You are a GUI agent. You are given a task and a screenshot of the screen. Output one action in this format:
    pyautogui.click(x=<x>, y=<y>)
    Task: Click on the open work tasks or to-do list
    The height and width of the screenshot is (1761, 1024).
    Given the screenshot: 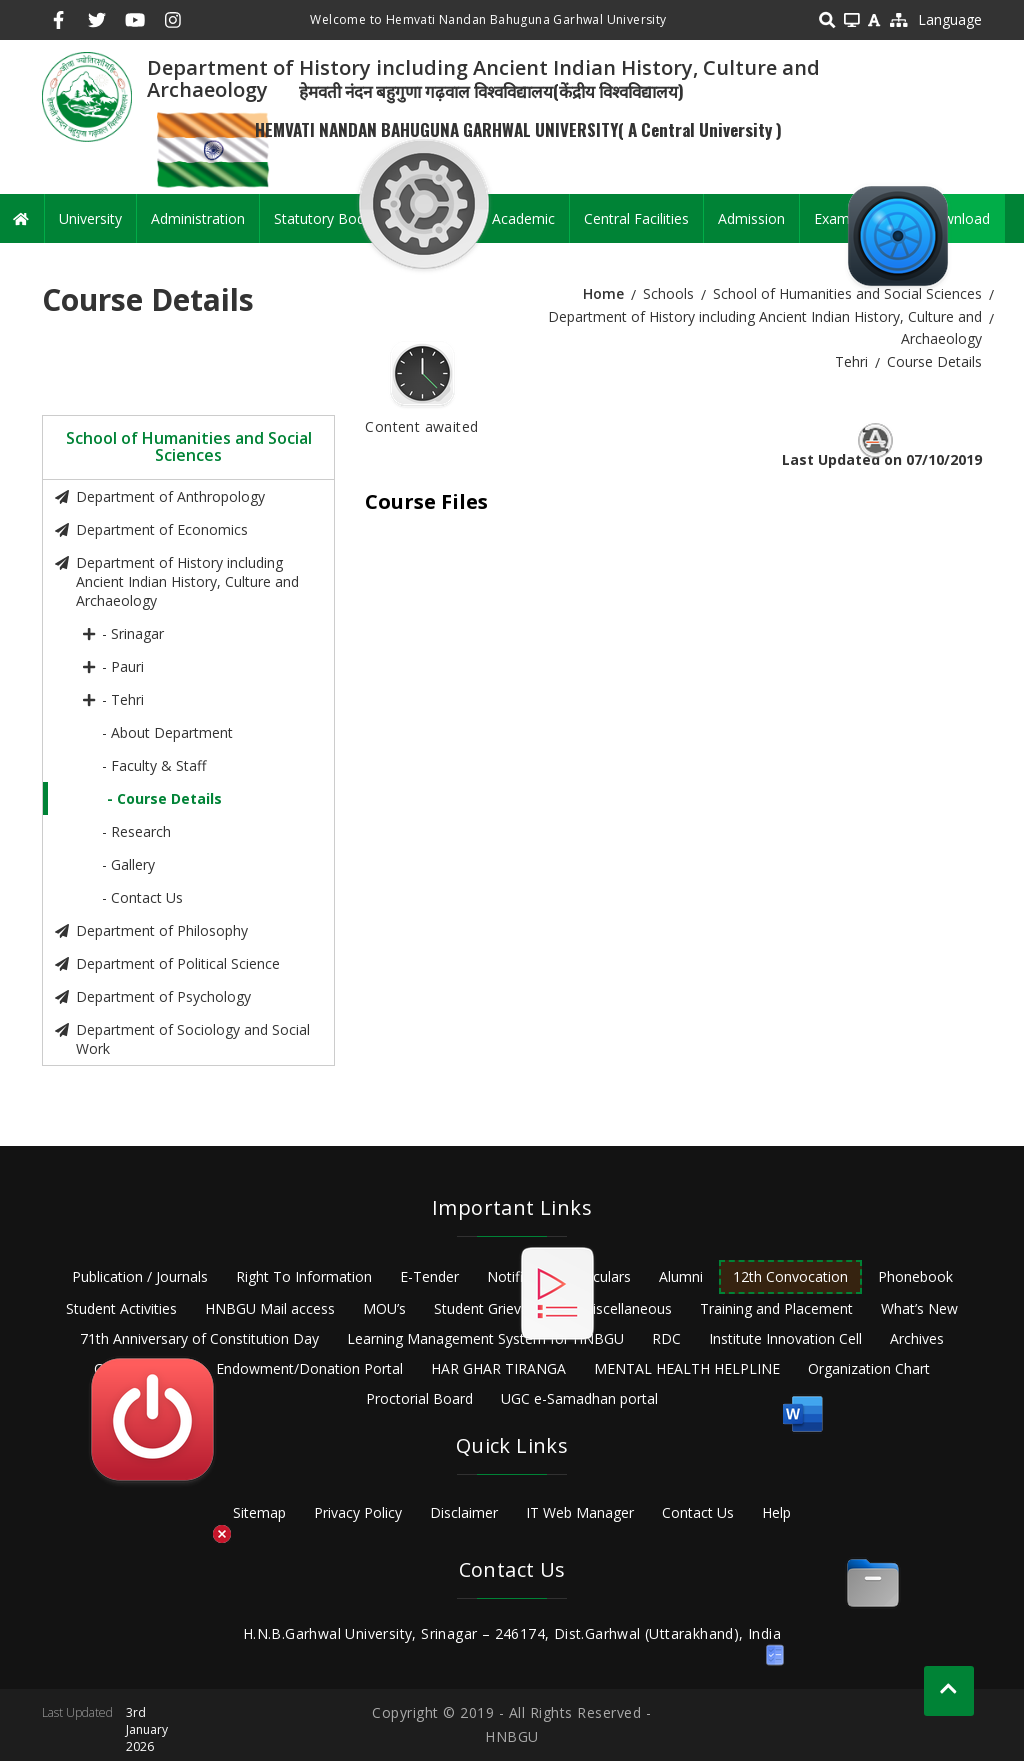 What is the action you would take?
    pyautogui.click(x=775, y=1655)
    